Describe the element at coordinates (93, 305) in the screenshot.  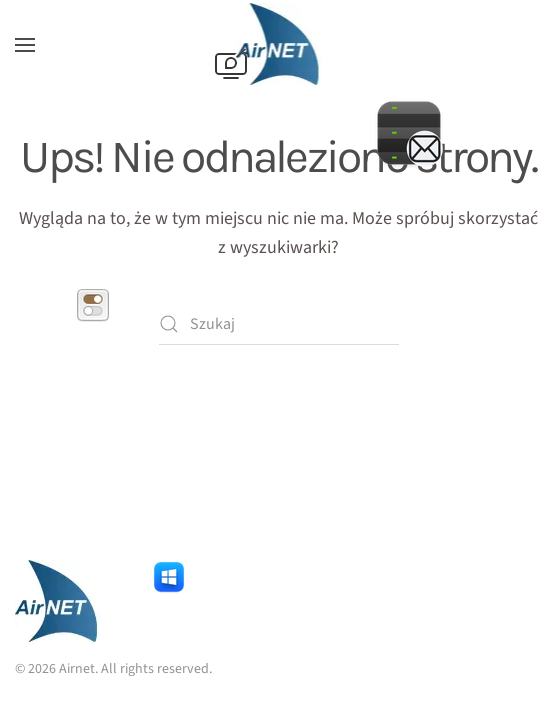
I see `open system settings or preferences` at that location.